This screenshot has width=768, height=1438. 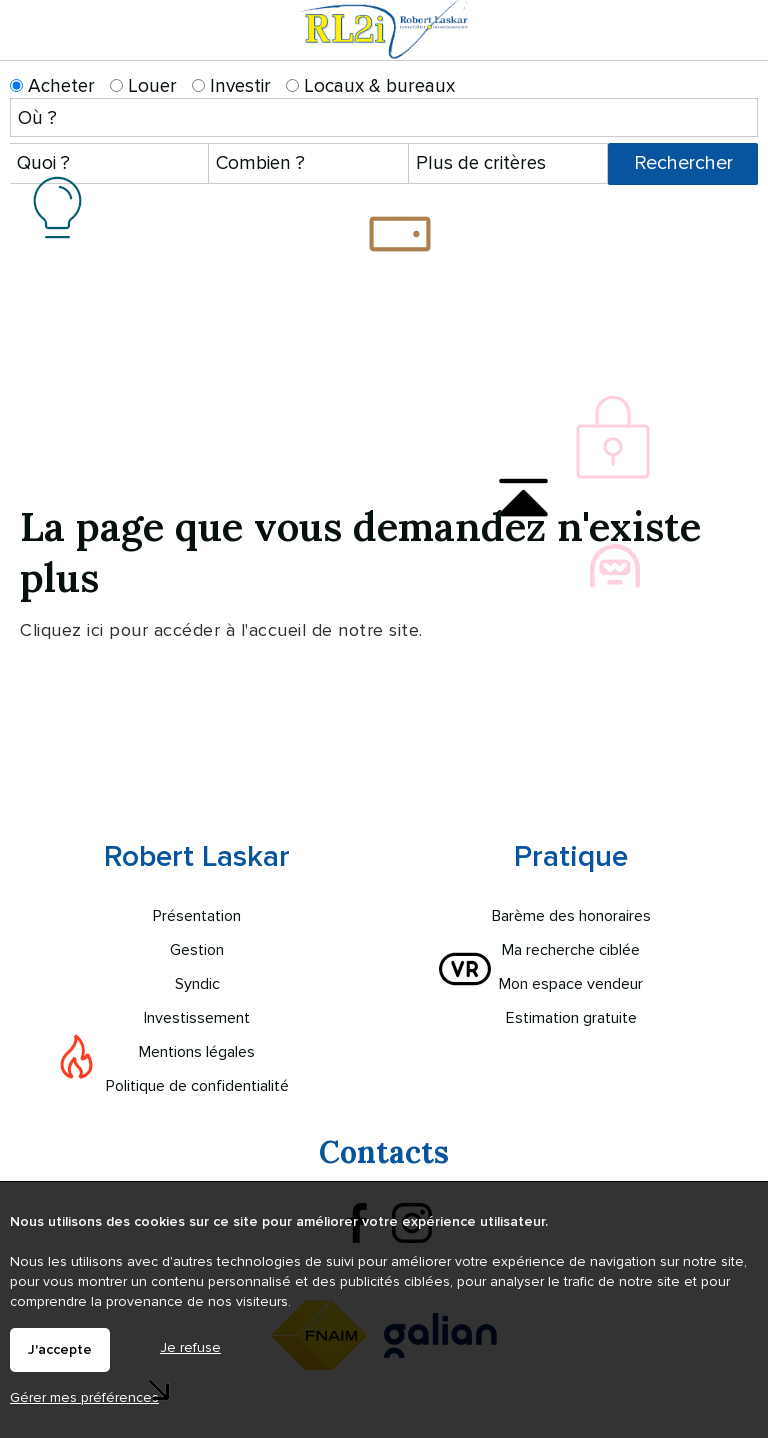 I want to click on indicates trending or popular content, so click(x=76, y=1056).